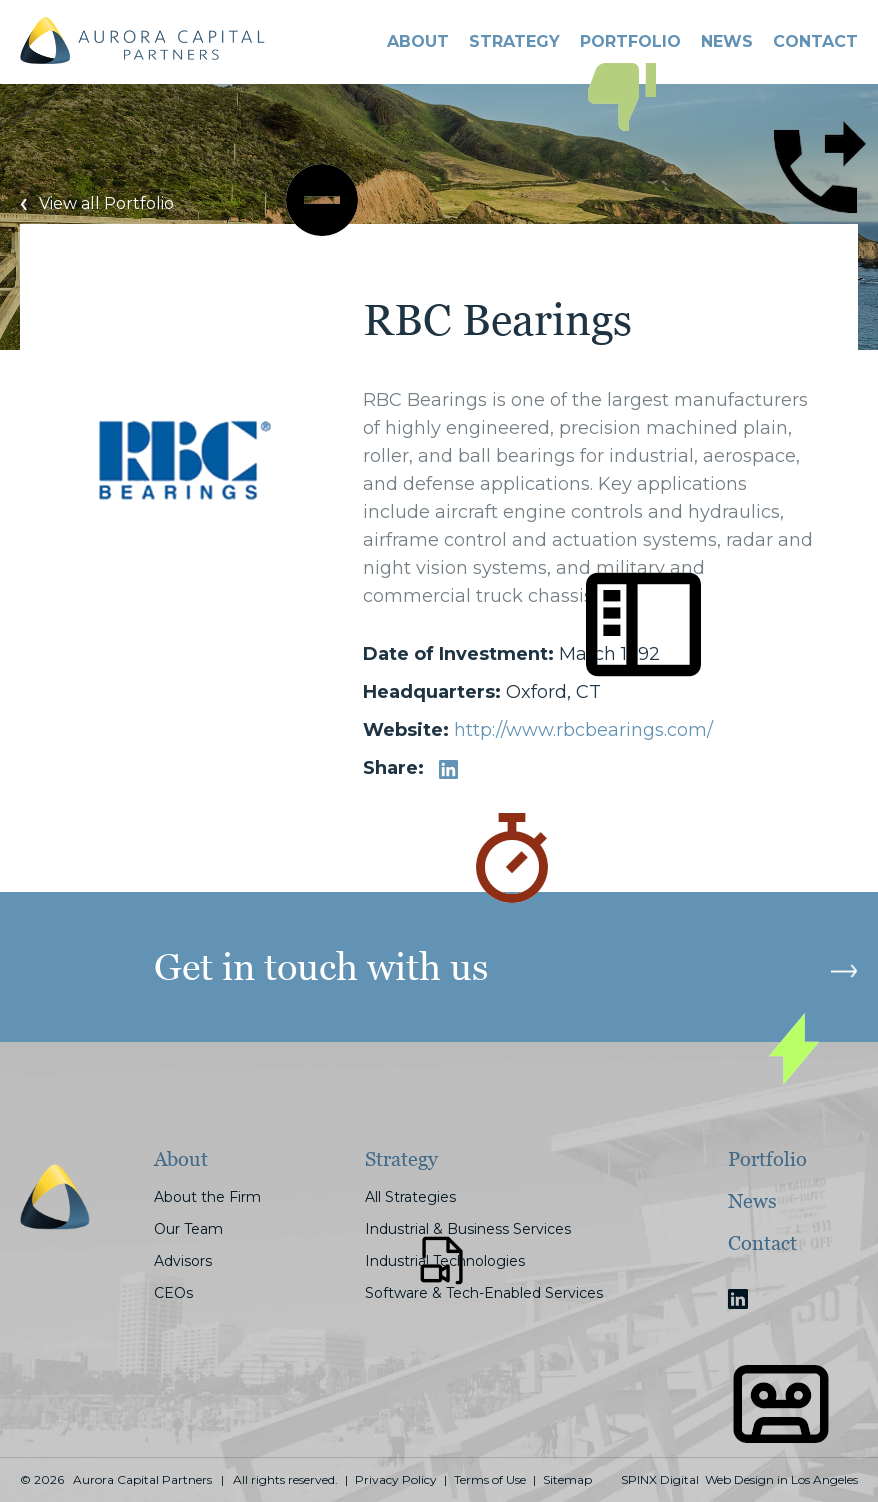 The width and height of the screenshot is (878, 1502). Describe the element at coordinates (794, 1049) in the screenshot. I see `indicates quick actions or instant features` at that location.